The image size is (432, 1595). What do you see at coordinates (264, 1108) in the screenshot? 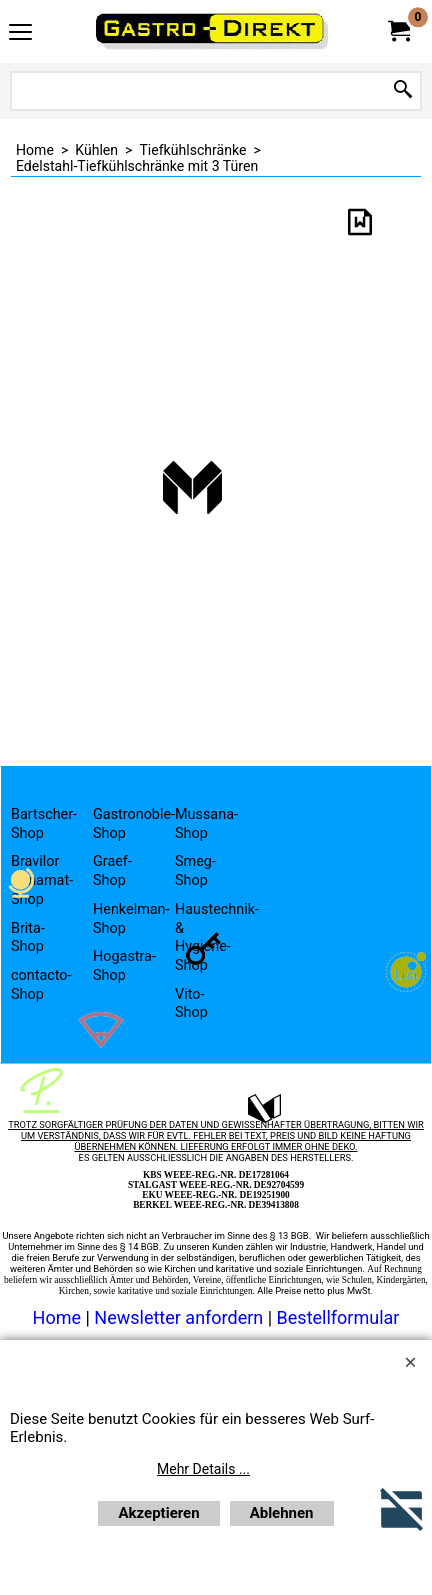
I see `visit Material for MkDocs documentation` at bounding box center [264, 1108].